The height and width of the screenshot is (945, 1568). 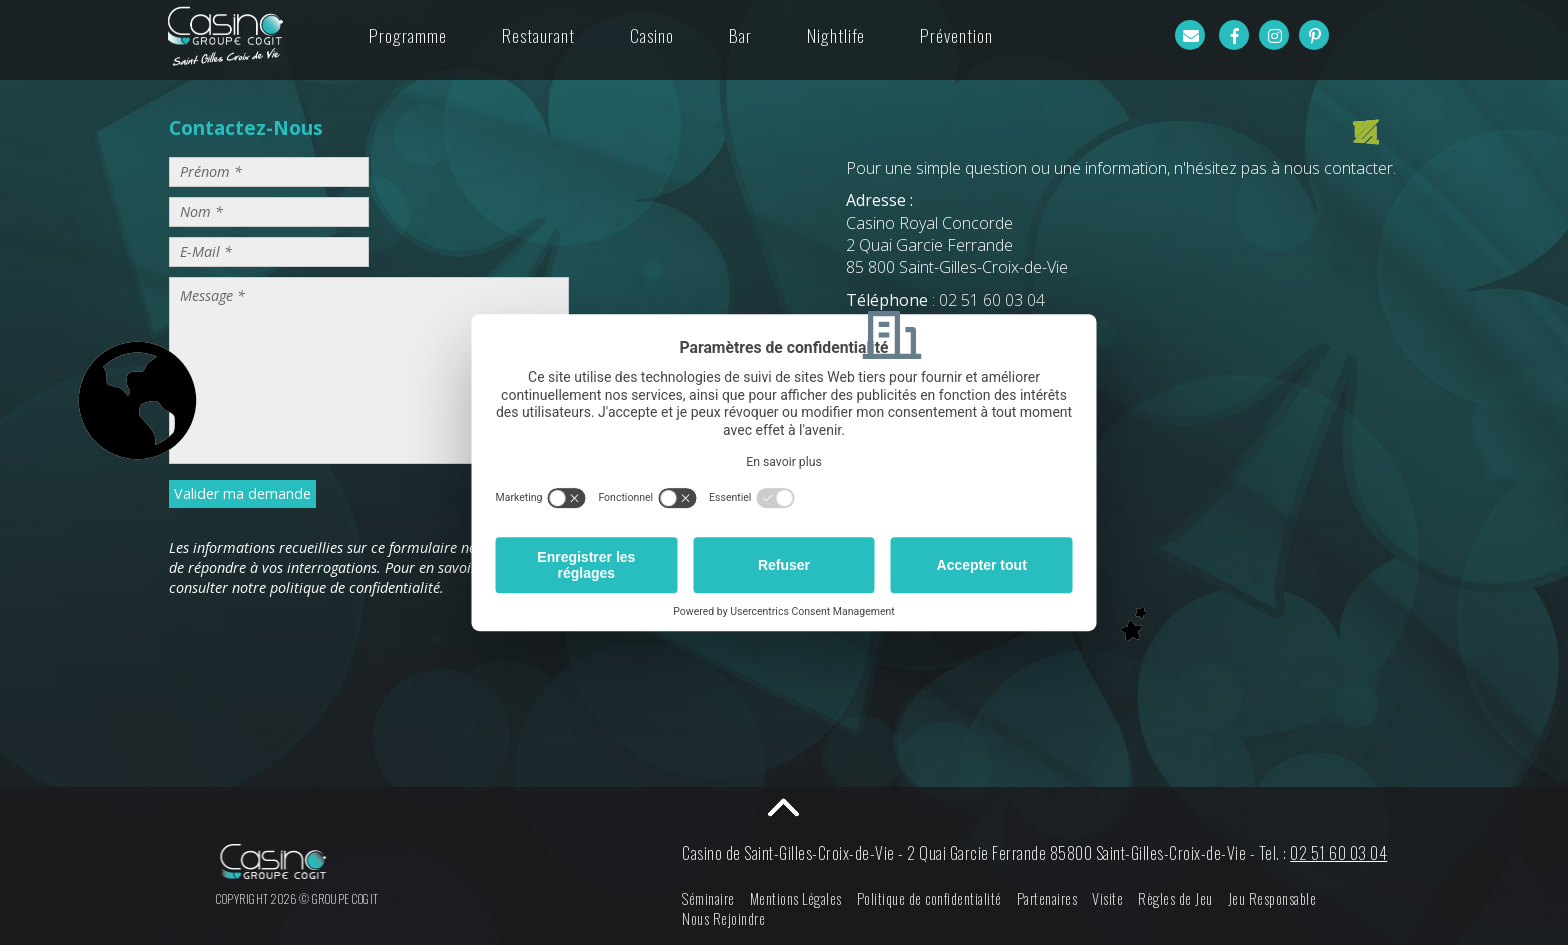 I want to click on FFmpeg multimedia framework logo, so click(x=1366, y=132).